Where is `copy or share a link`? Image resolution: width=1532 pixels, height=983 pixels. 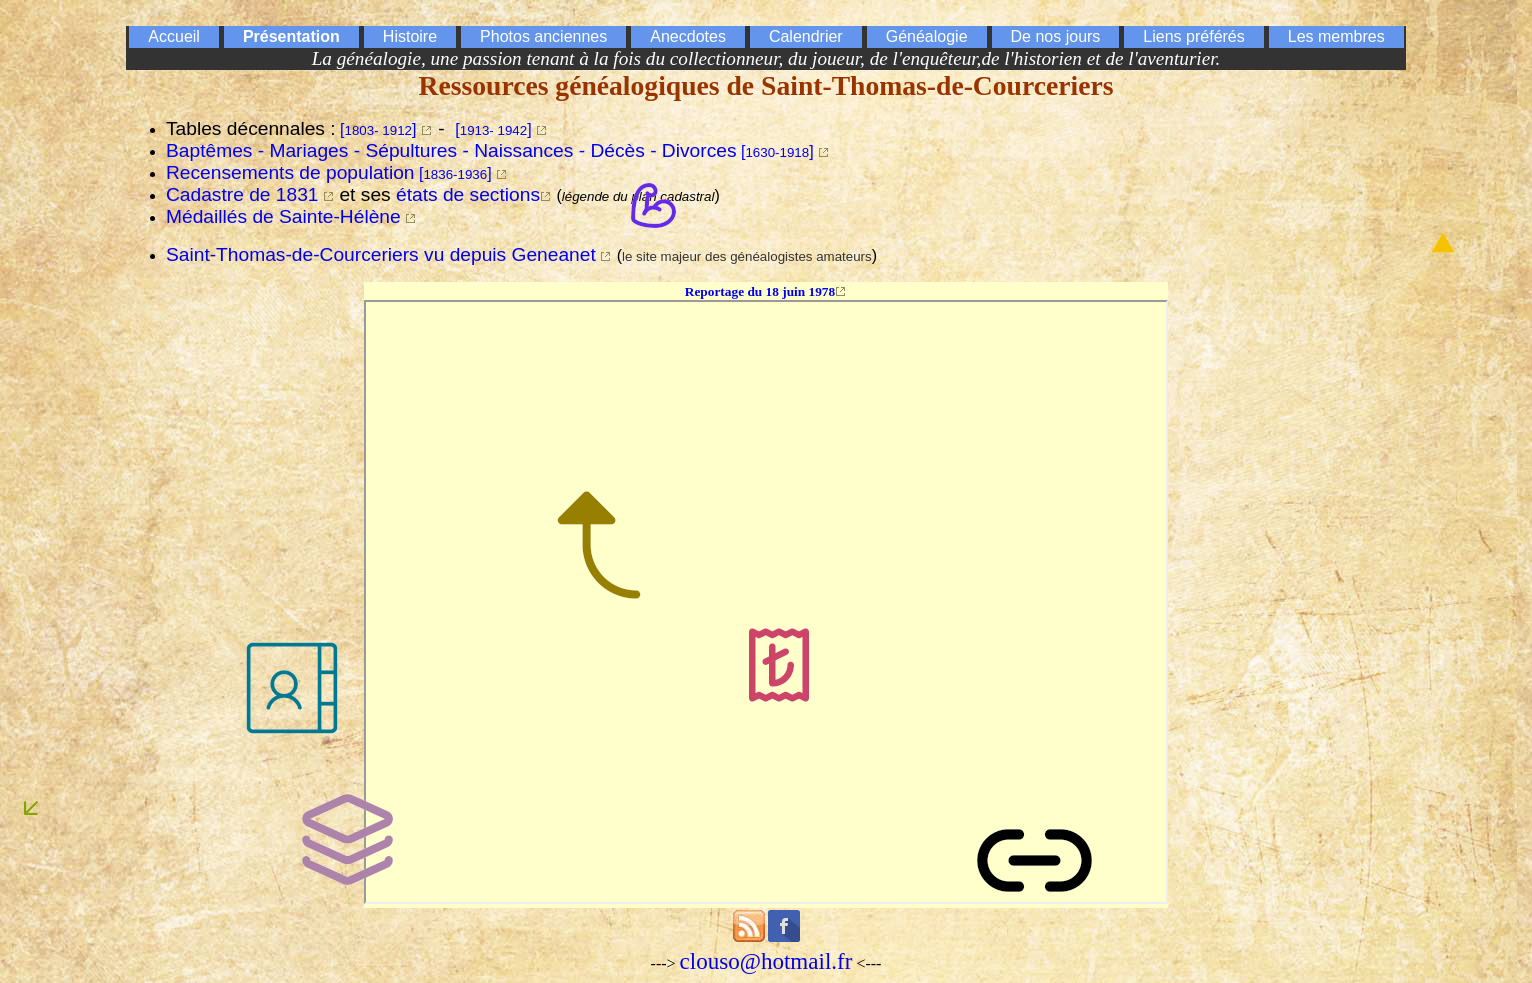
copy or share a link is located at coordinates (1034, 860).